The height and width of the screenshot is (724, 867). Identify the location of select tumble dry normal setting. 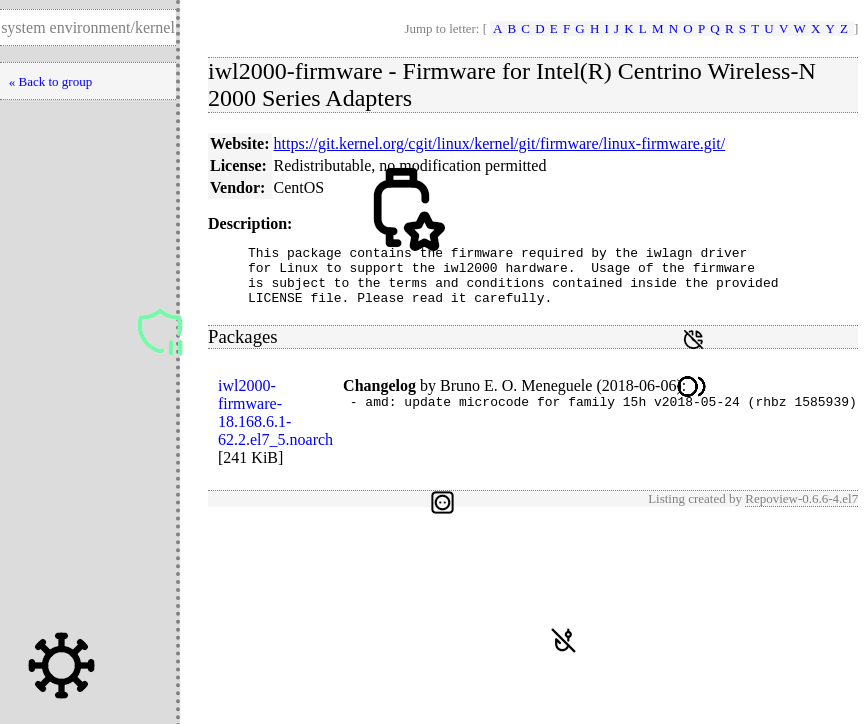
(442, 502).